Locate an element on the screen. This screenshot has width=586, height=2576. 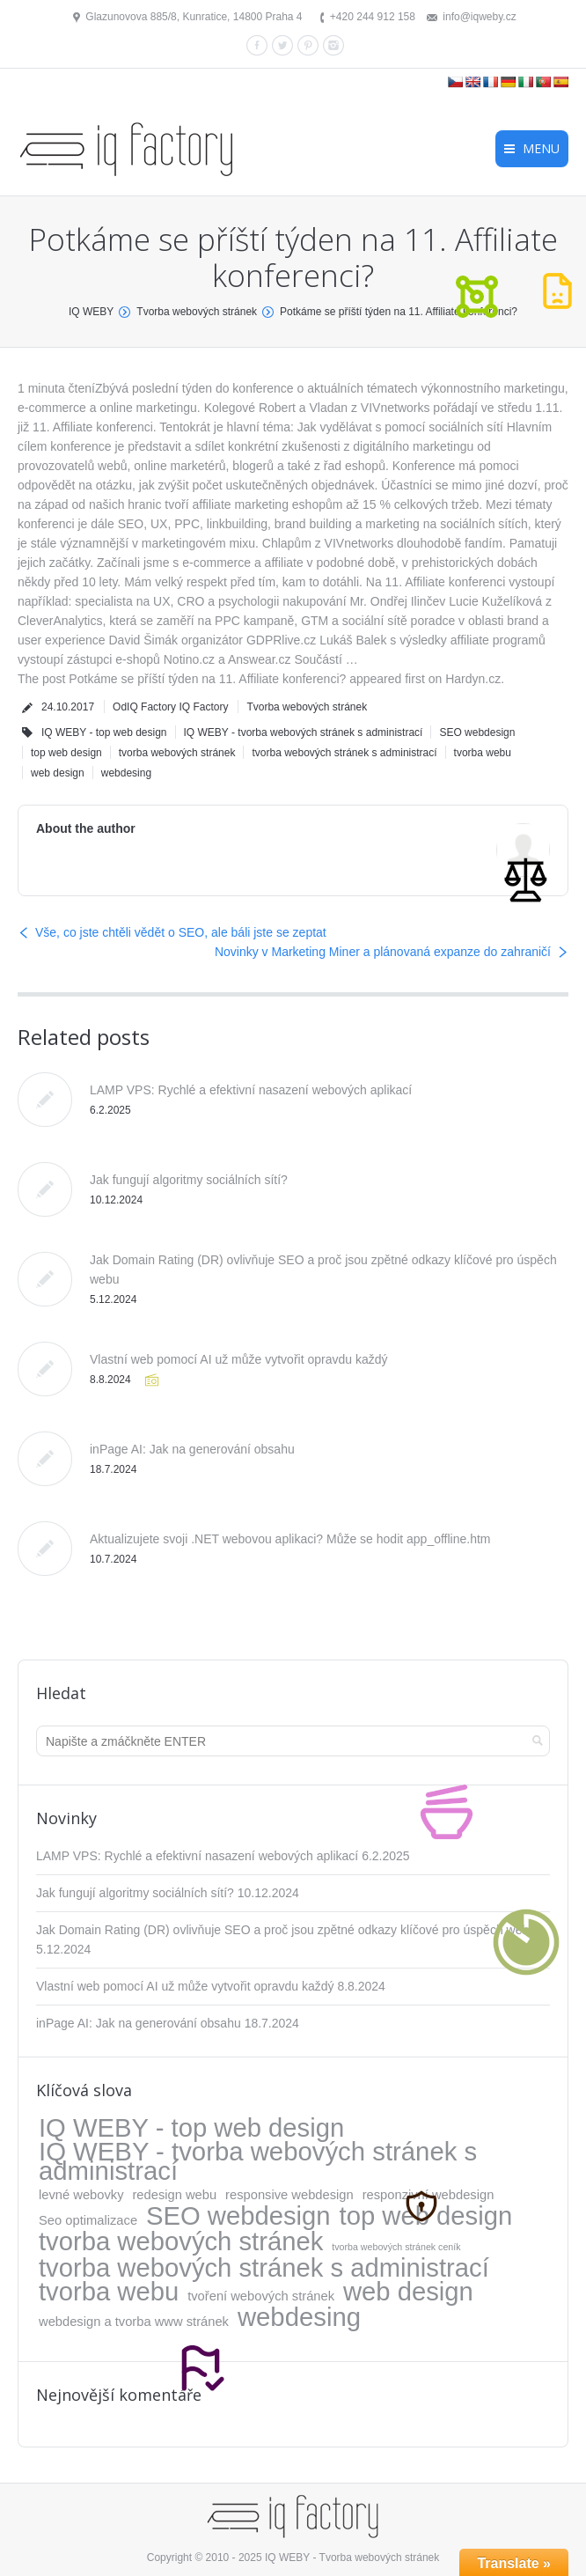
open radio or audio streaming is located at coordinates (151, 1380).